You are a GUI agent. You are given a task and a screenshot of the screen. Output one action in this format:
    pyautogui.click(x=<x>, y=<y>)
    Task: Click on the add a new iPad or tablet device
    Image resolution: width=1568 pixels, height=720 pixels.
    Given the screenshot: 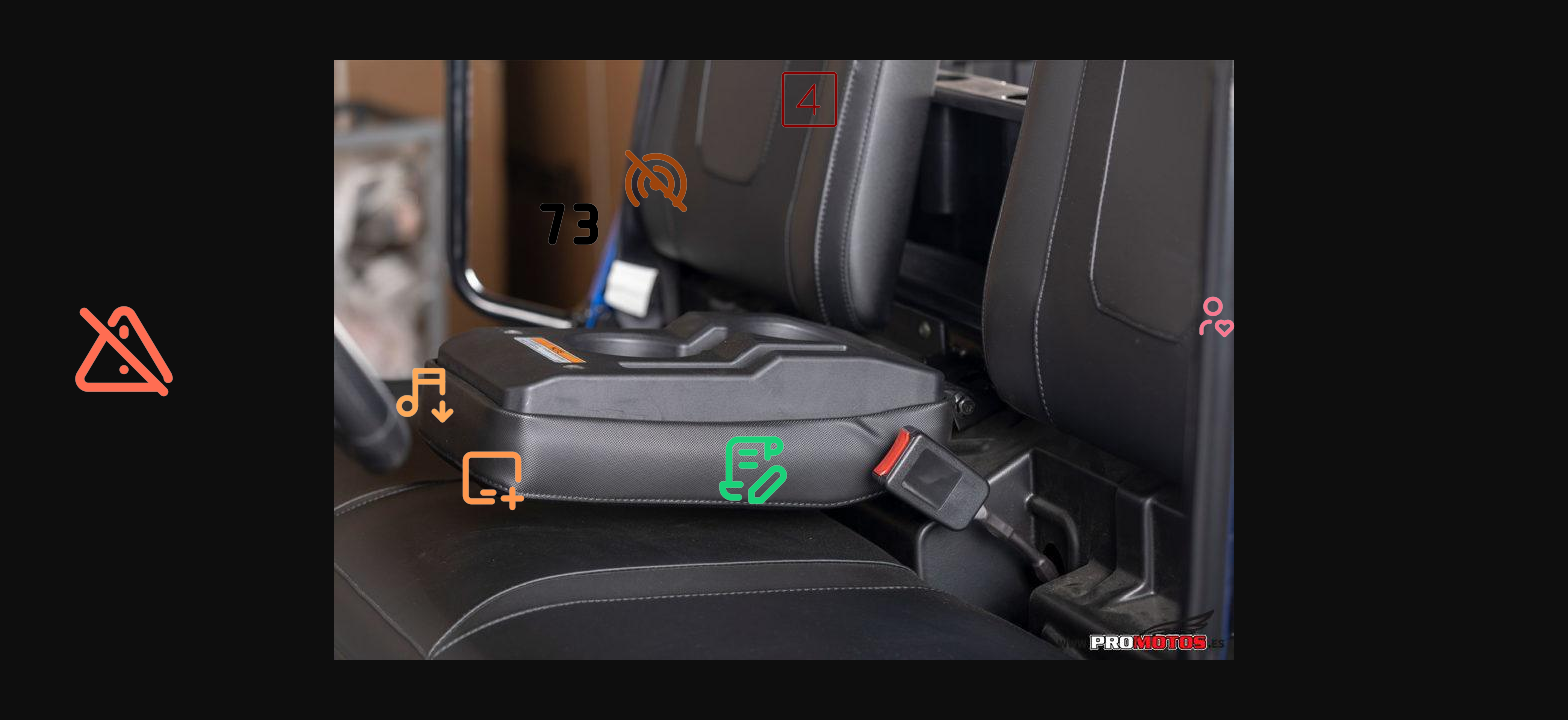 What is the action you would take?
    pyautogui.click(x=492, y=478)
    